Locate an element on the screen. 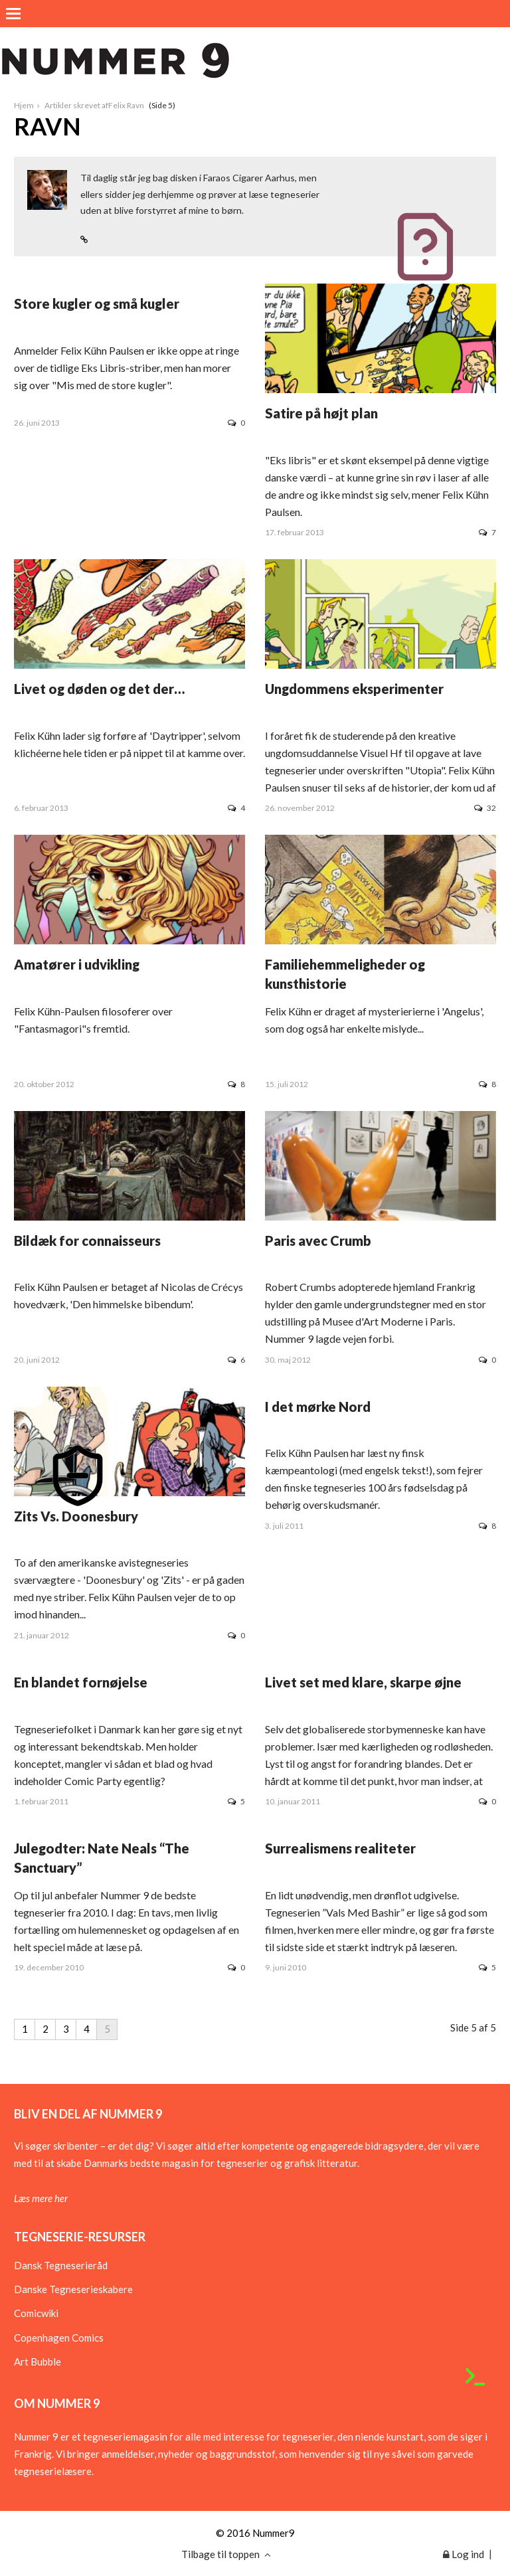 The image size is (510, 2576). unknown or unrecognized file type is located at coordinates (425, 246).